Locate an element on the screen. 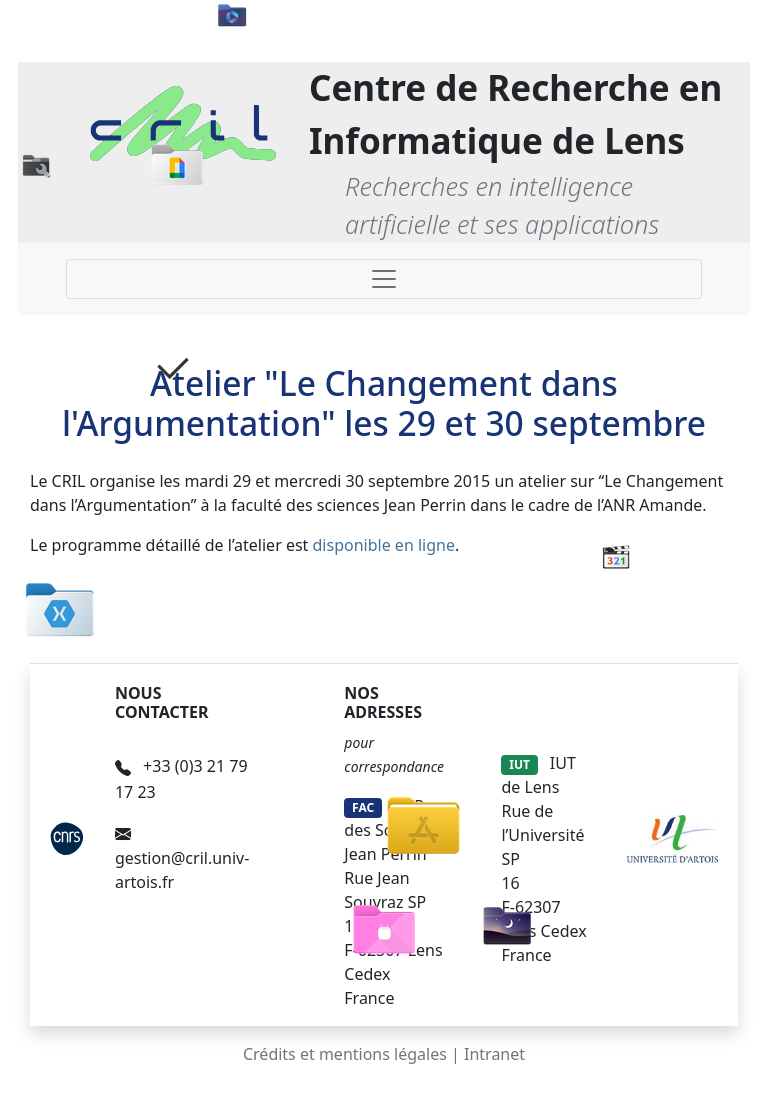 The width and height of the screenshot is (768, 1096). open folder containing media player classic files is located at coordinates (616, 559).